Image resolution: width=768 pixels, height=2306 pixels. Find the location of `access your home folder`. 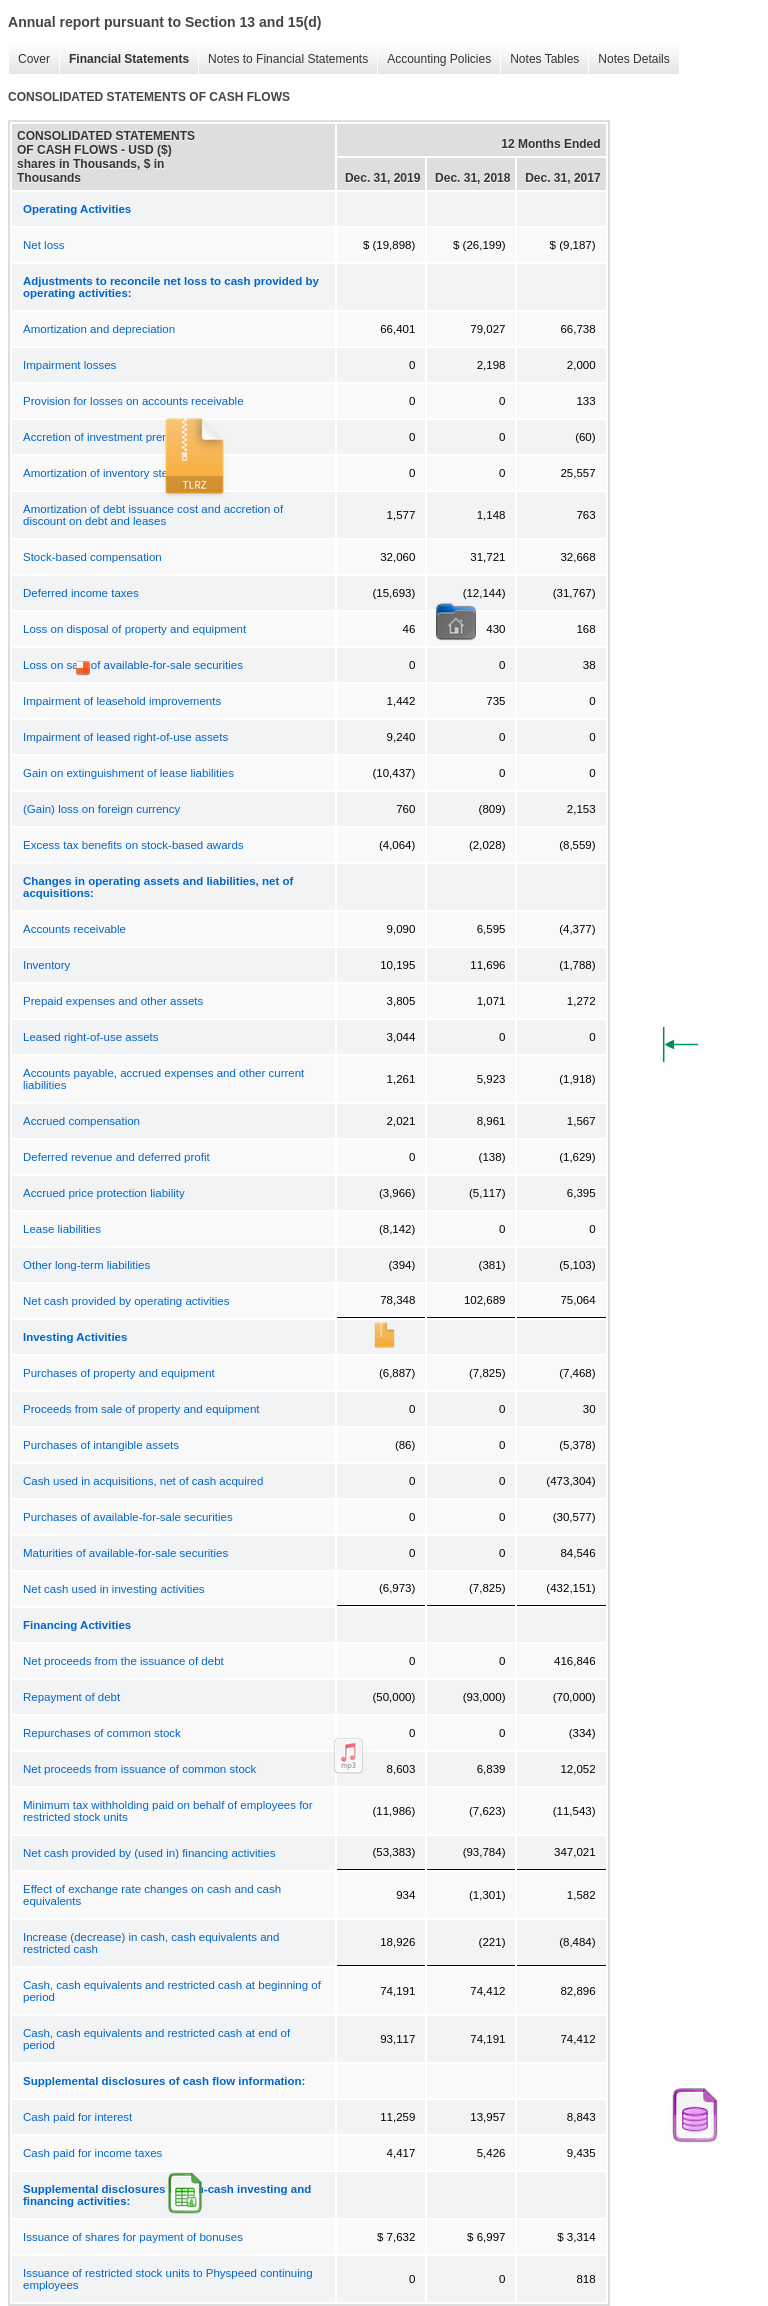

access your home folder is located at coordinates (456, 621).